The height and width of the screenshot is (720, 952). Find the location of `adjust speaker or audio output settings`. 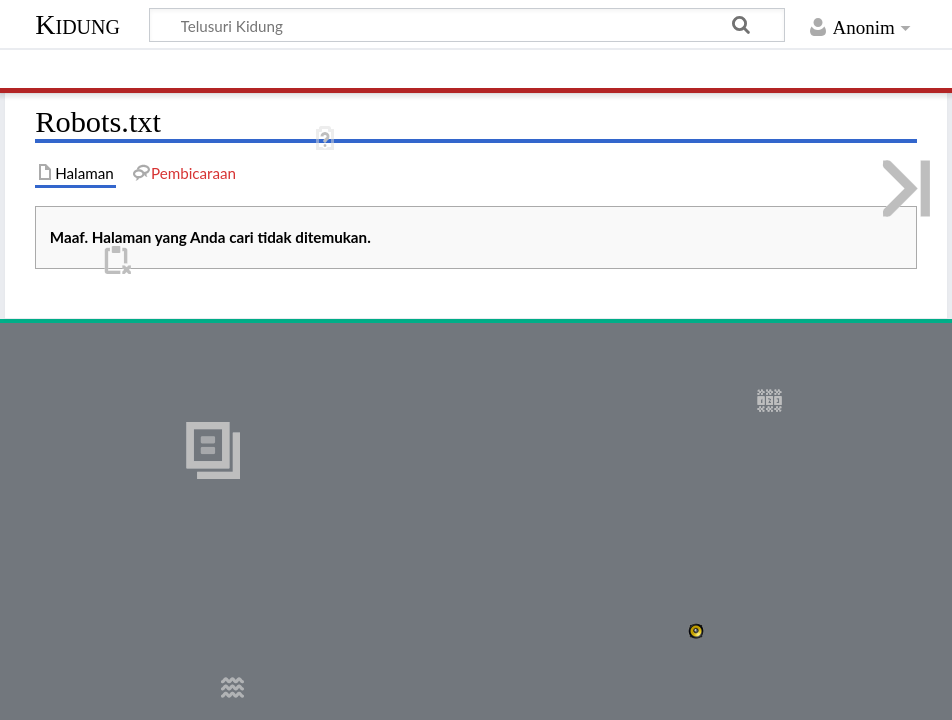

adjust speaker or audio output settings is located at coordinates (696, 631).